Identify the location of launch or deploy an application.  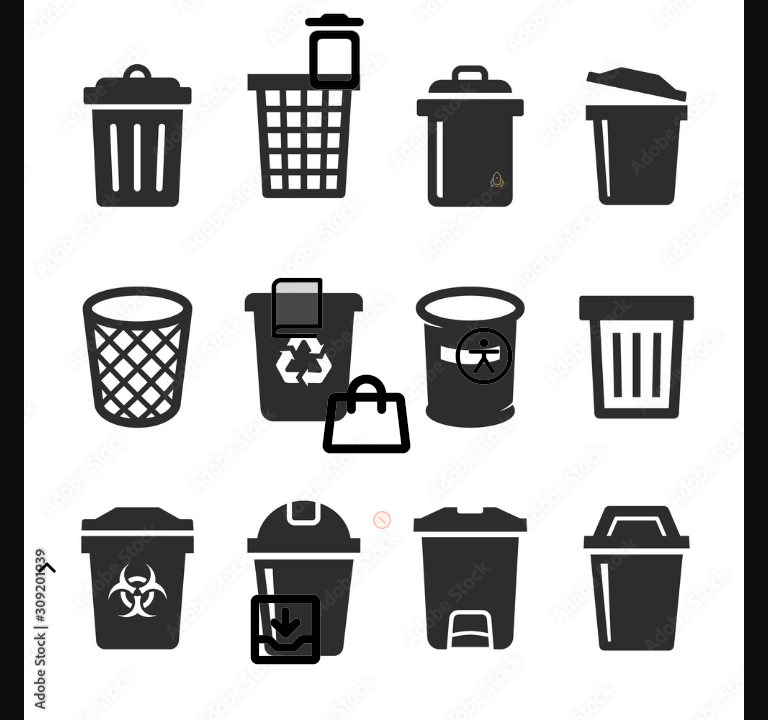
(497, 180).